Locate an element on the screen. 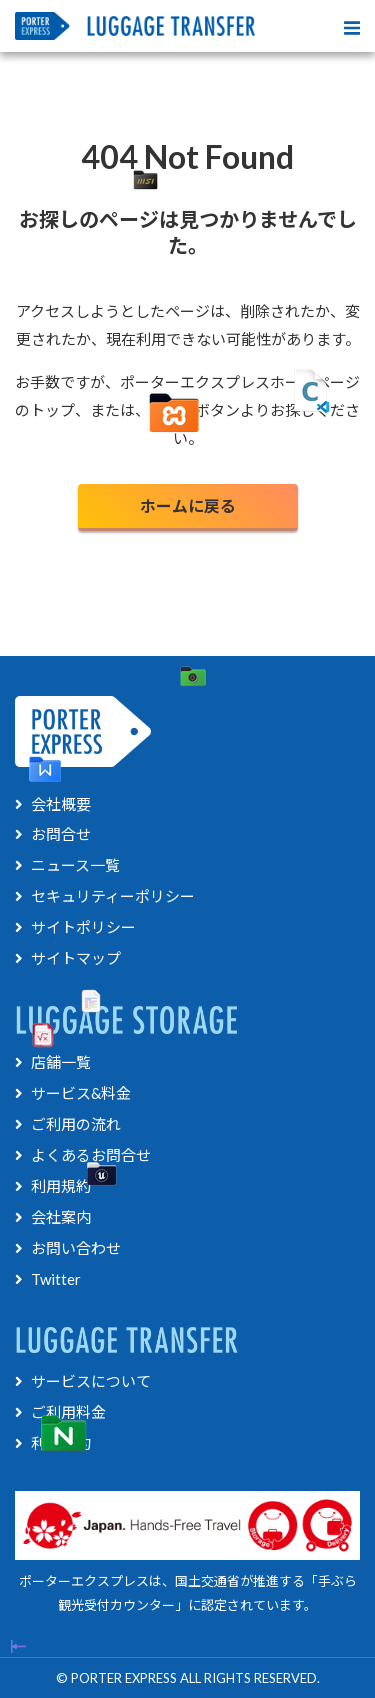  open a C programming file in Visual Studio Code is located at coordinates (310, 391).